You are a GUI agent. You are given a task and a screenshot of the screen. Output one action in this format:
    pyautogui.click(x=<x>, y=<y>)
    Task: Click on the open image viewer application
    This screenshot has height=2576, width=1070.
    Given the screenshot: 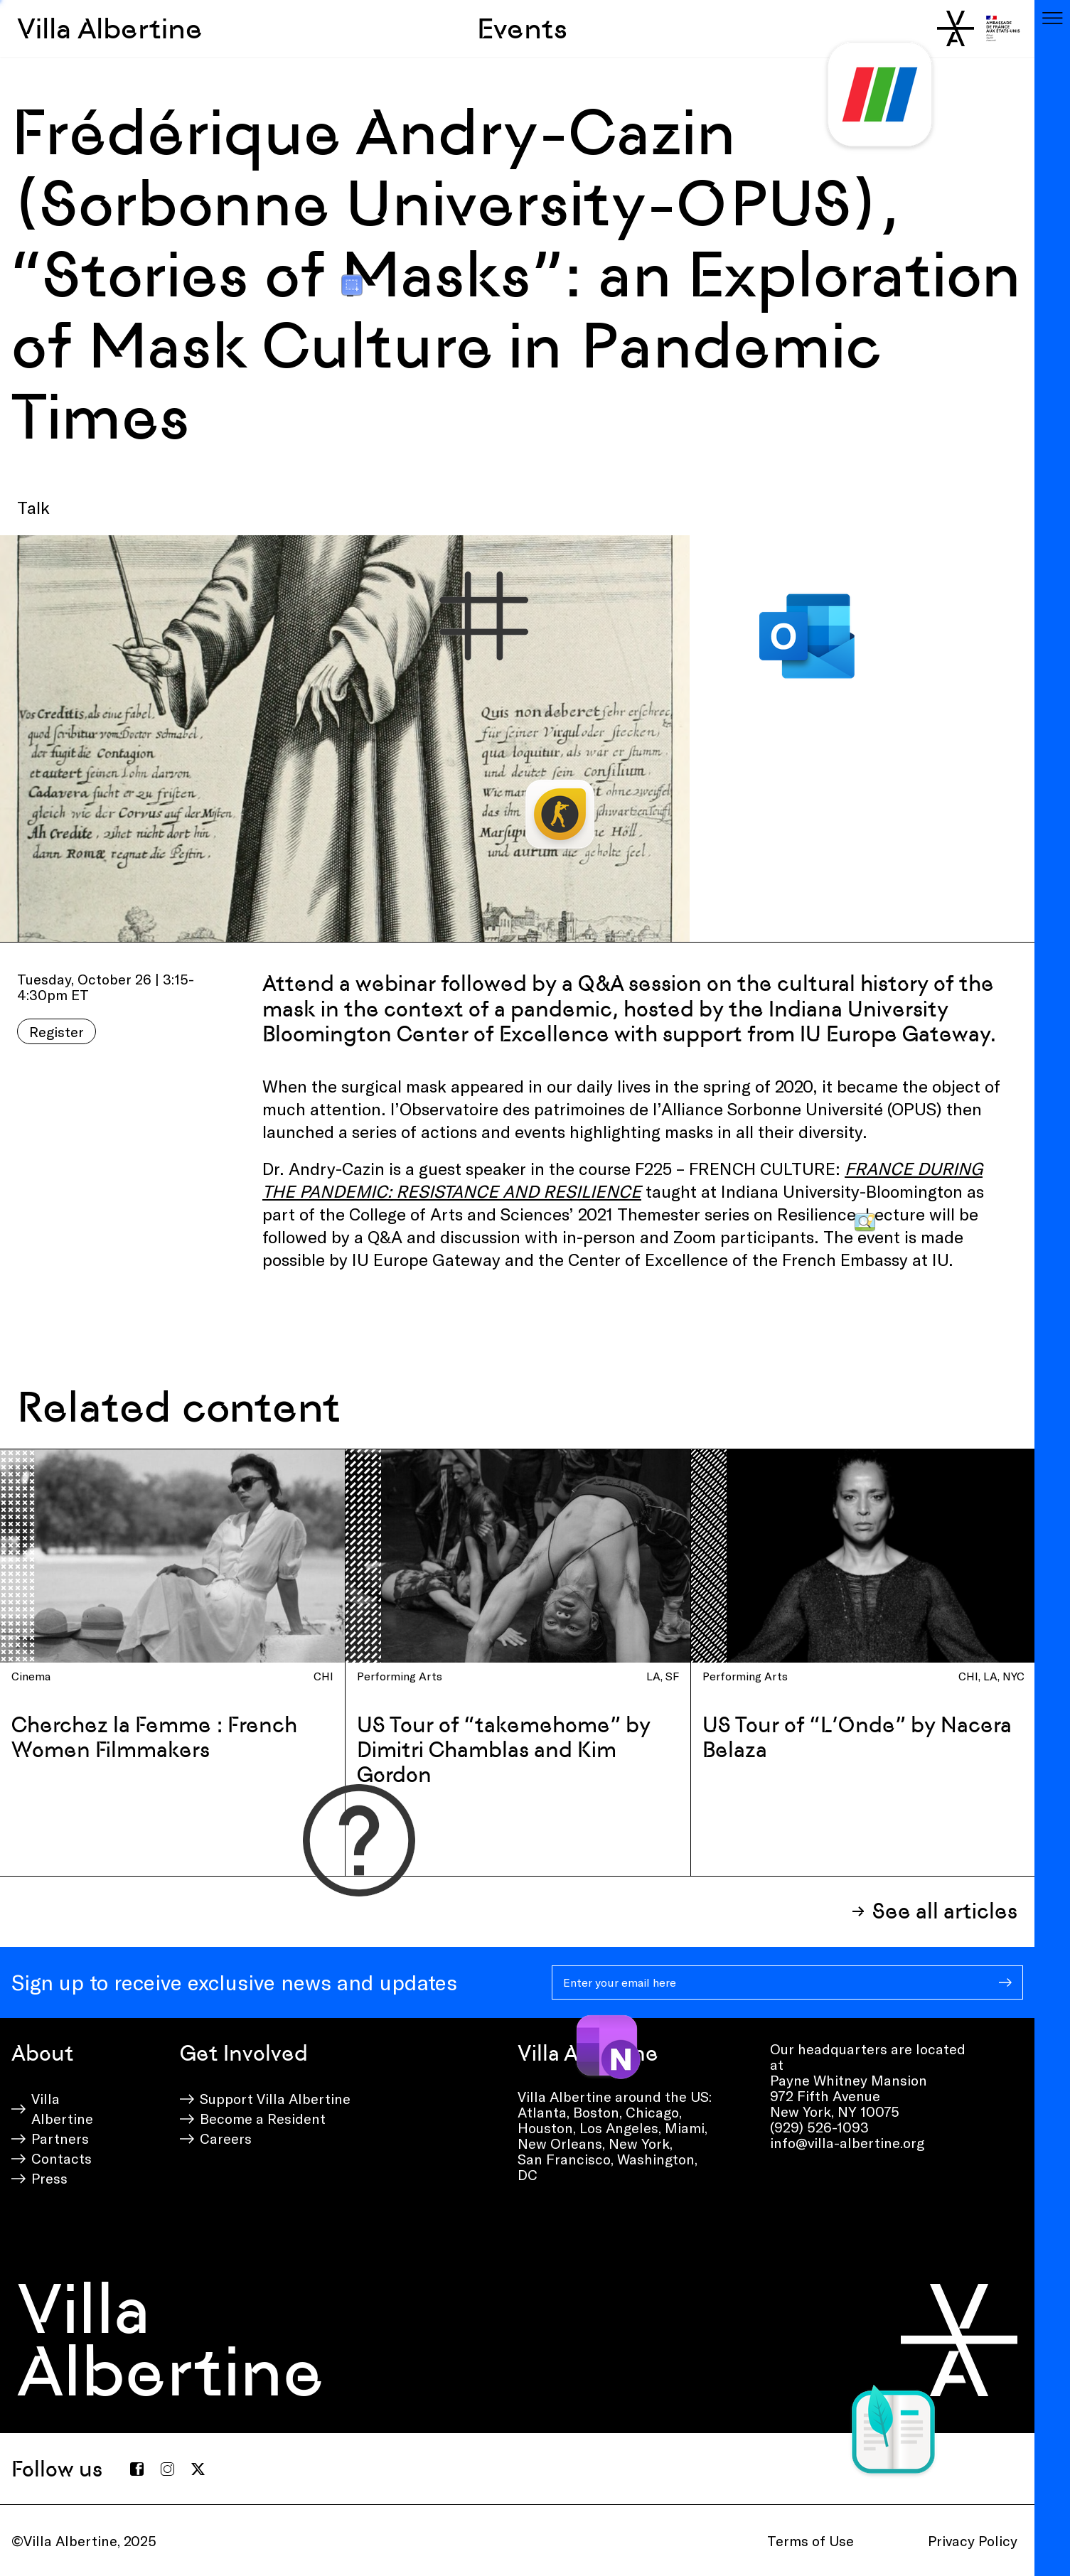 What is the action you would take?
    pyautogui.click(x=865, y=1222)
    